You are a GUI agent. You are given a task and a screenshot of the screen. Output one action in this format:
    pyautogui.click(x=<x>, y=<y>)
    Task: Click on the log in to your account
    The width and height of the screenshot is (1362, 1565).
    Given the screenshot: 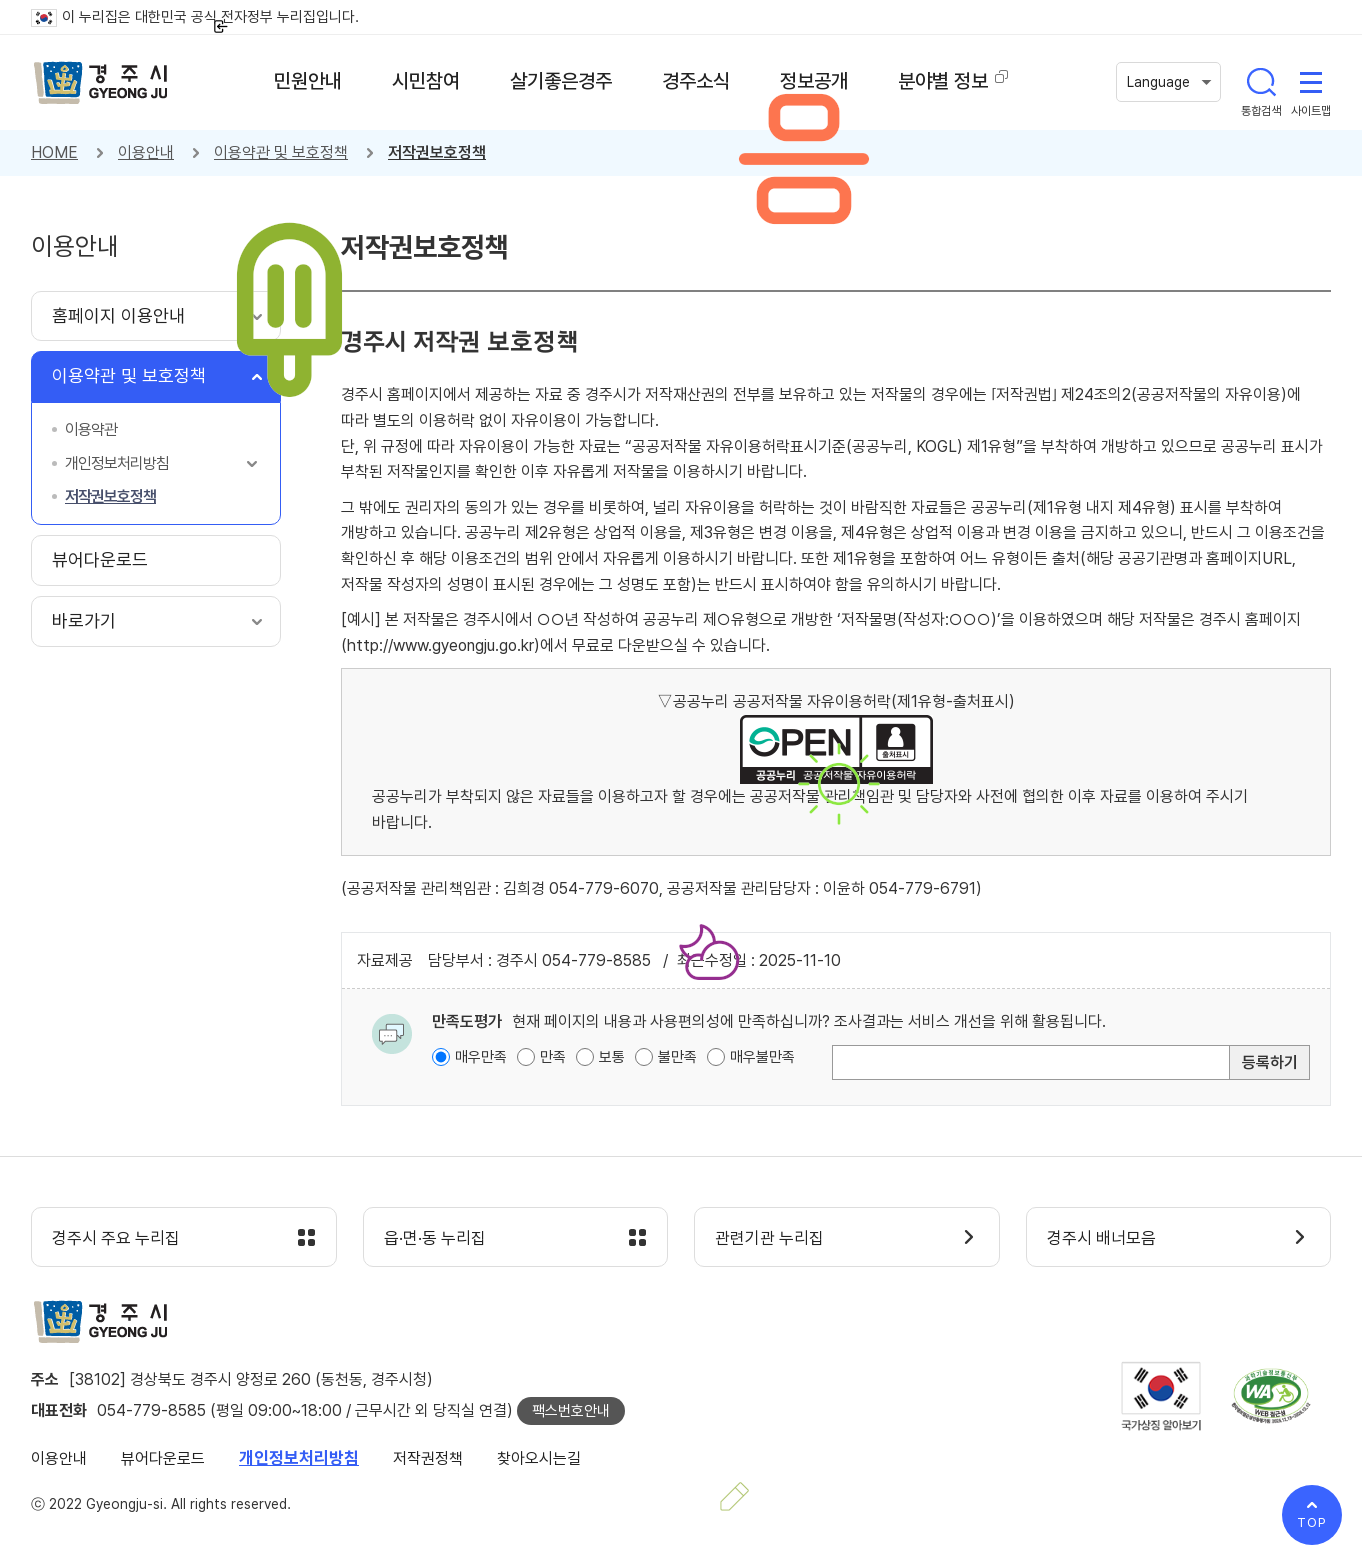 What is the action you would take?
    pyautogui.click(x=220, y=26)
    